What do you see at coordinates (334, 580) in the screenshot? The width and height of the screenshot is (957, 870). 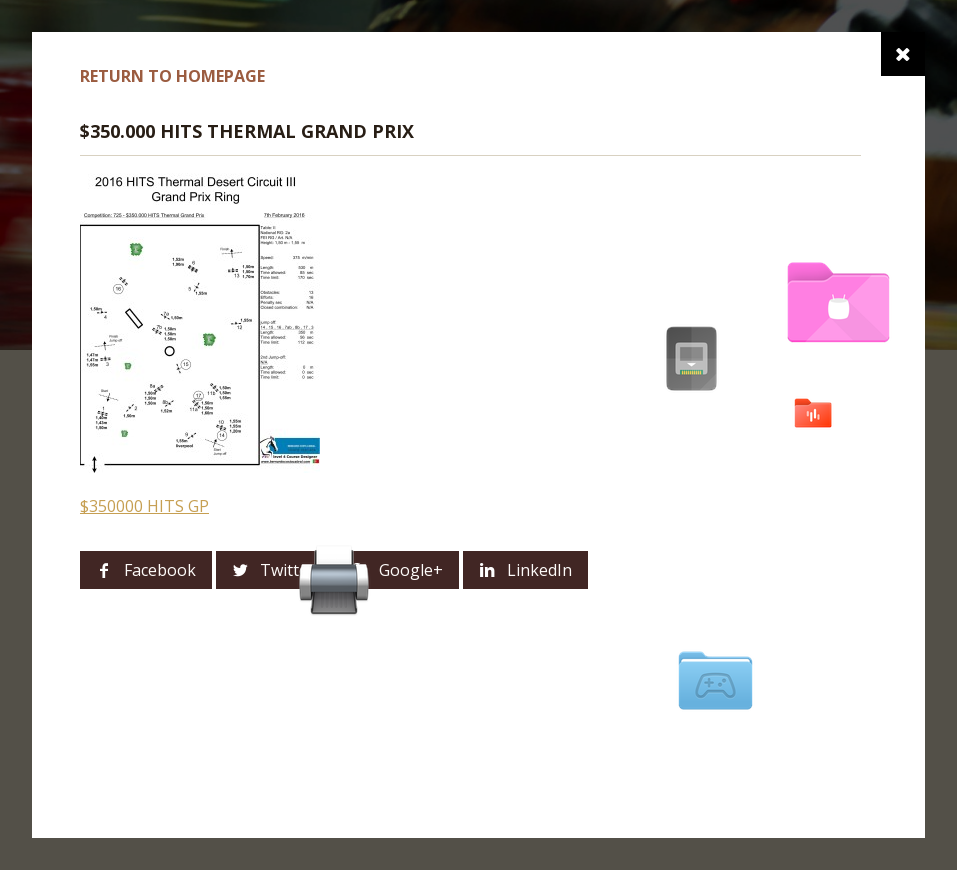 I see `access print and scan preferences` at bounding box center [334, 580].